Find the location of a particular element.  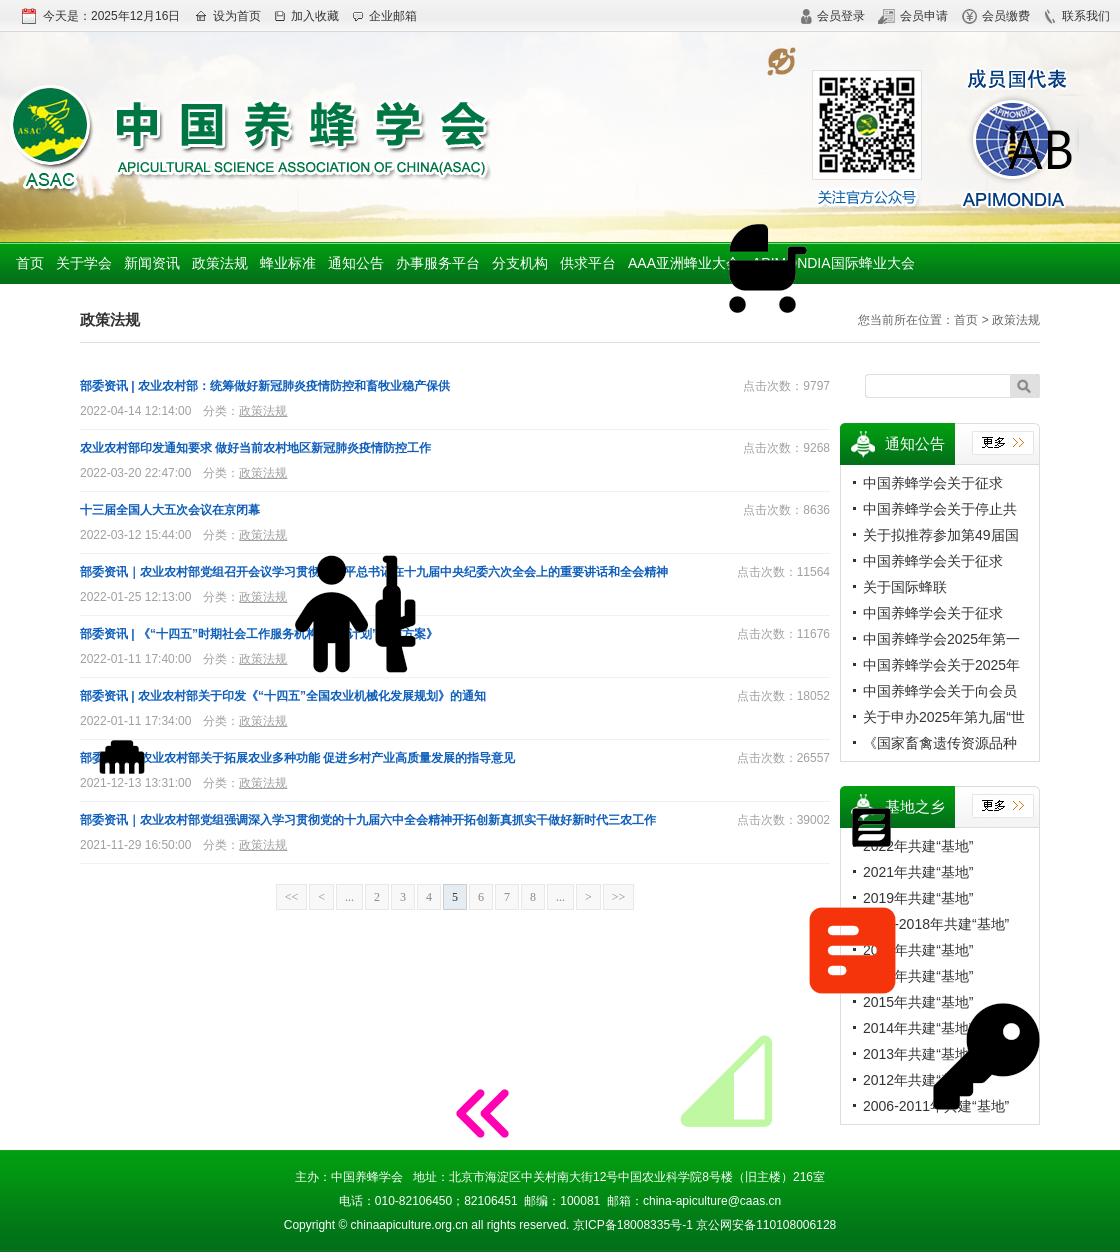

toggle case-sensitive search matching is located at coordinates (1040, 154).